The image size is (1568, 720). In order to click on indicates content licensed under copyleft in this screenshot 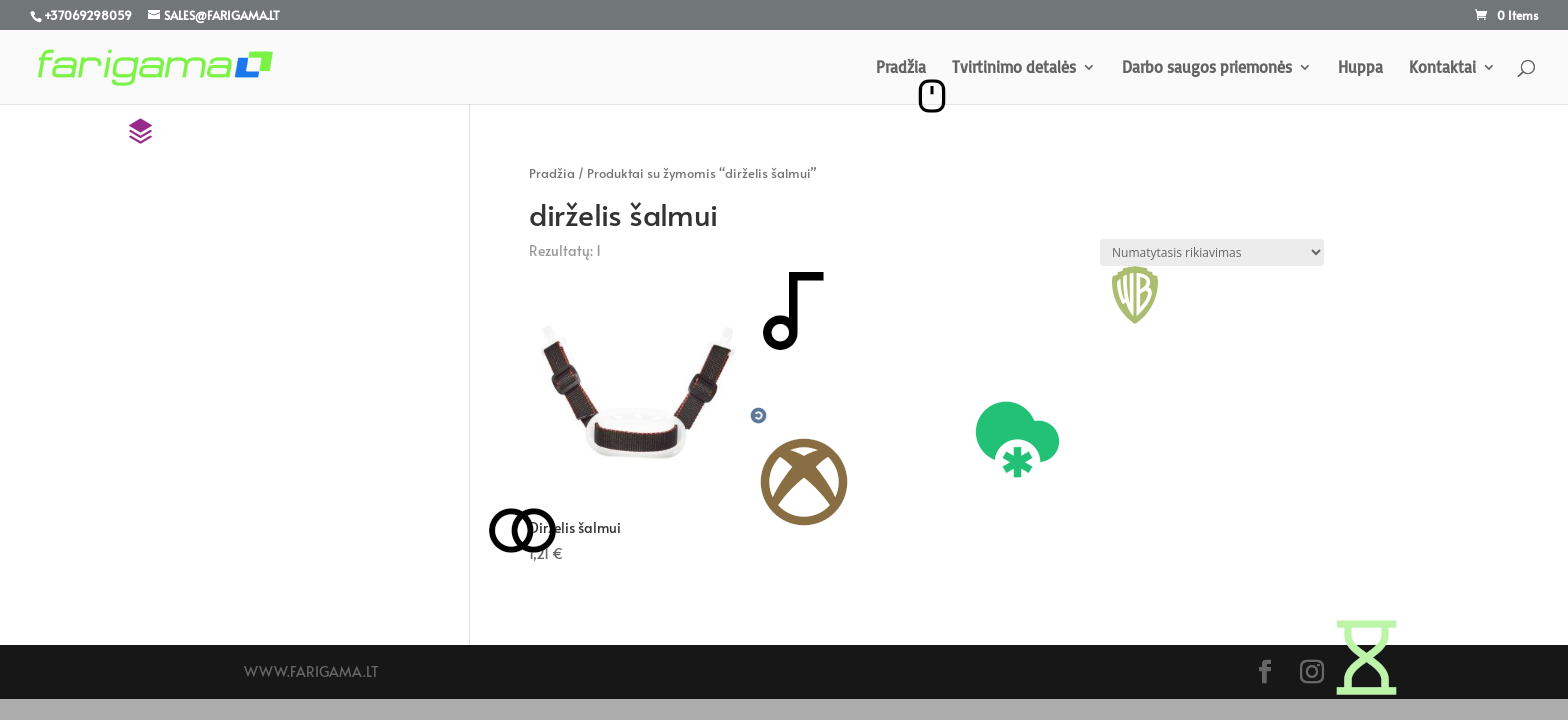, I will do `click(758, 415)`.